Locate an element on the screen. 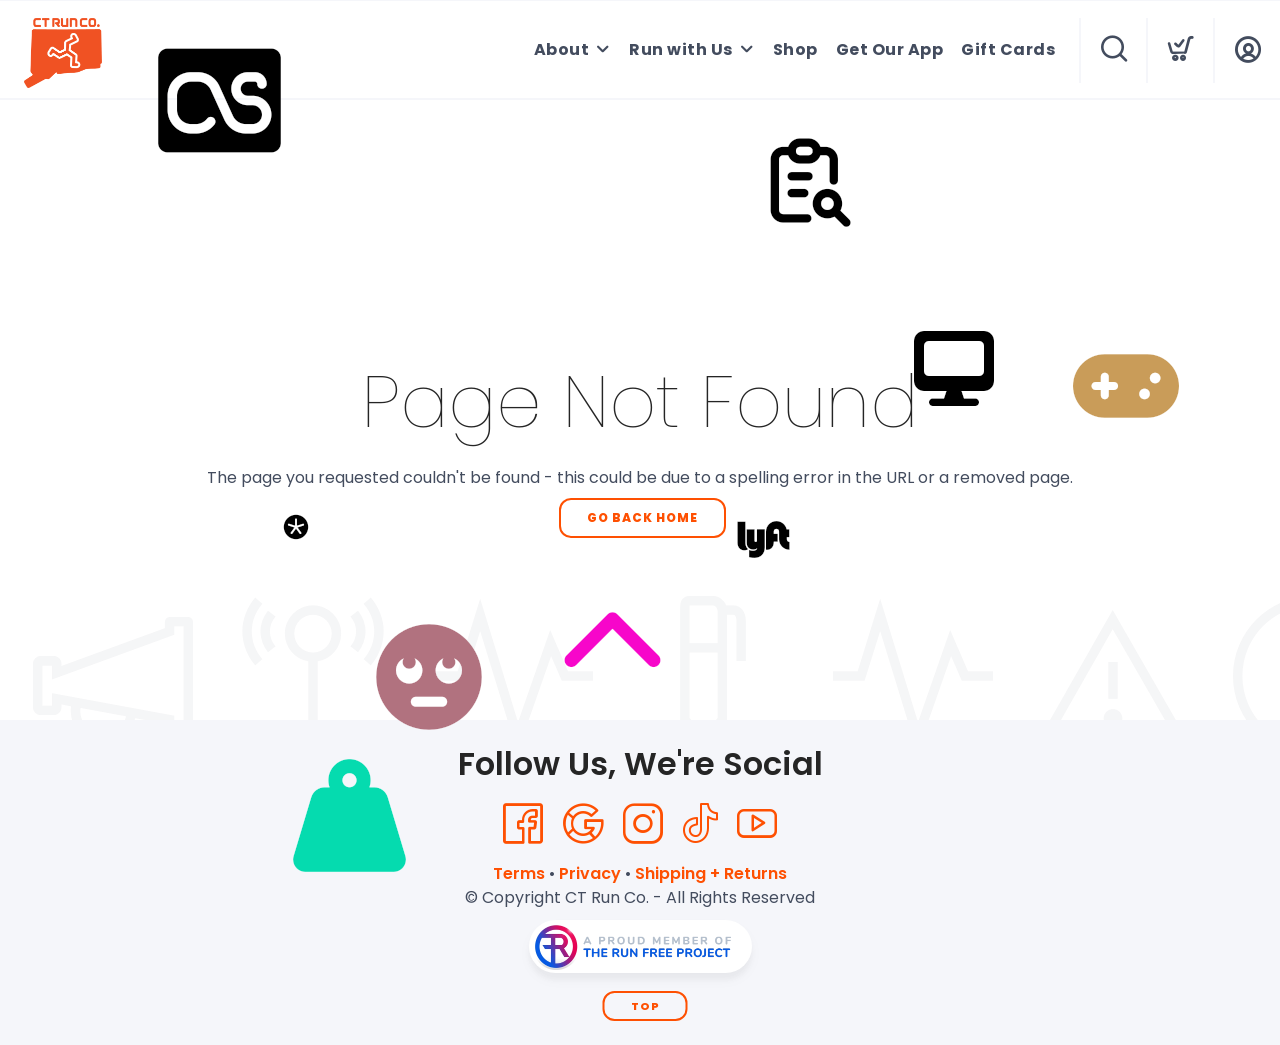  react with an eye-roll emoji is located at coordinates (429, 677).